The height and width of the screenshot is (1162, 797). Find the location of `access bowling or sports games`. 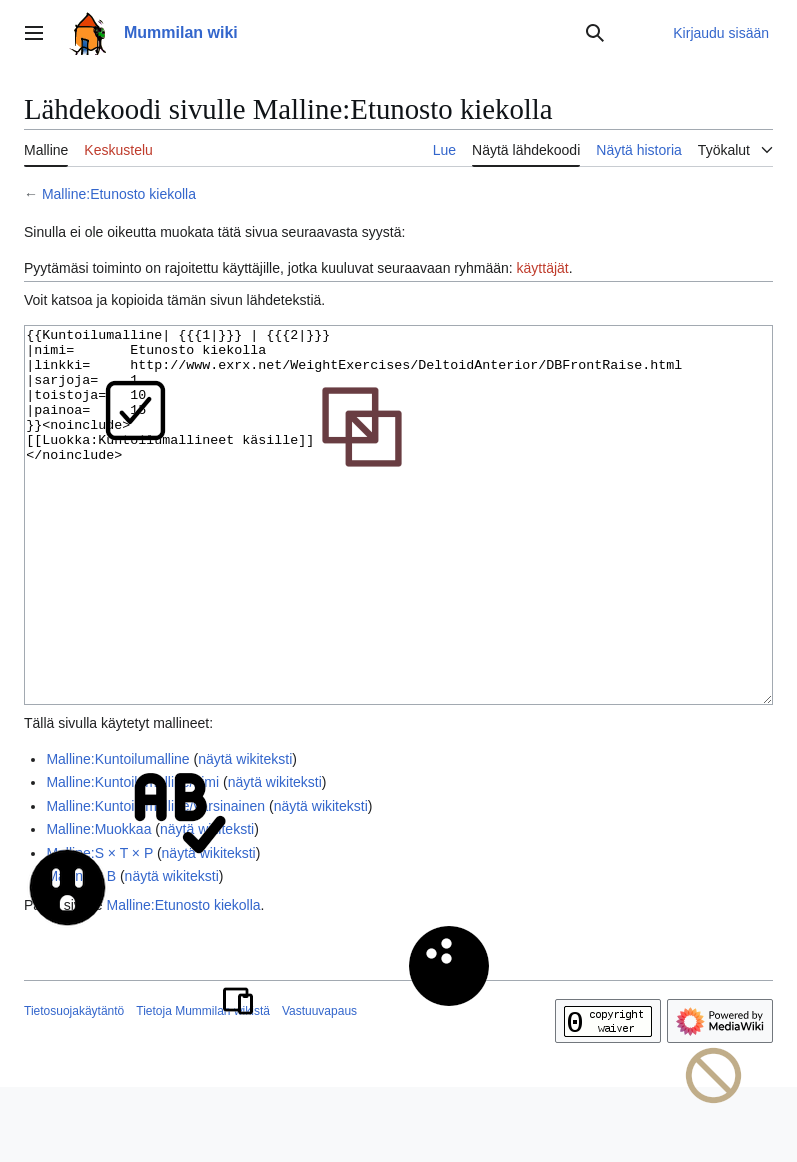

access bowling or sports games is located at coordinates (449, 966).